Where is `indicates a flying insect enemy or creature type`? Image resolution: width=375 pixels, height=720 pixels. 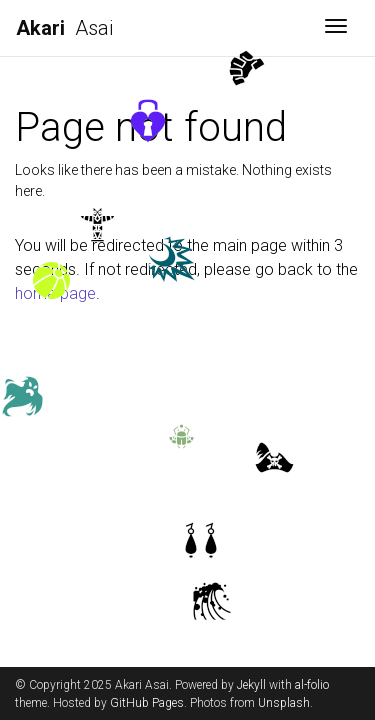
indicates a flying insect enemy or creature type is located at coordinates (181, 436).